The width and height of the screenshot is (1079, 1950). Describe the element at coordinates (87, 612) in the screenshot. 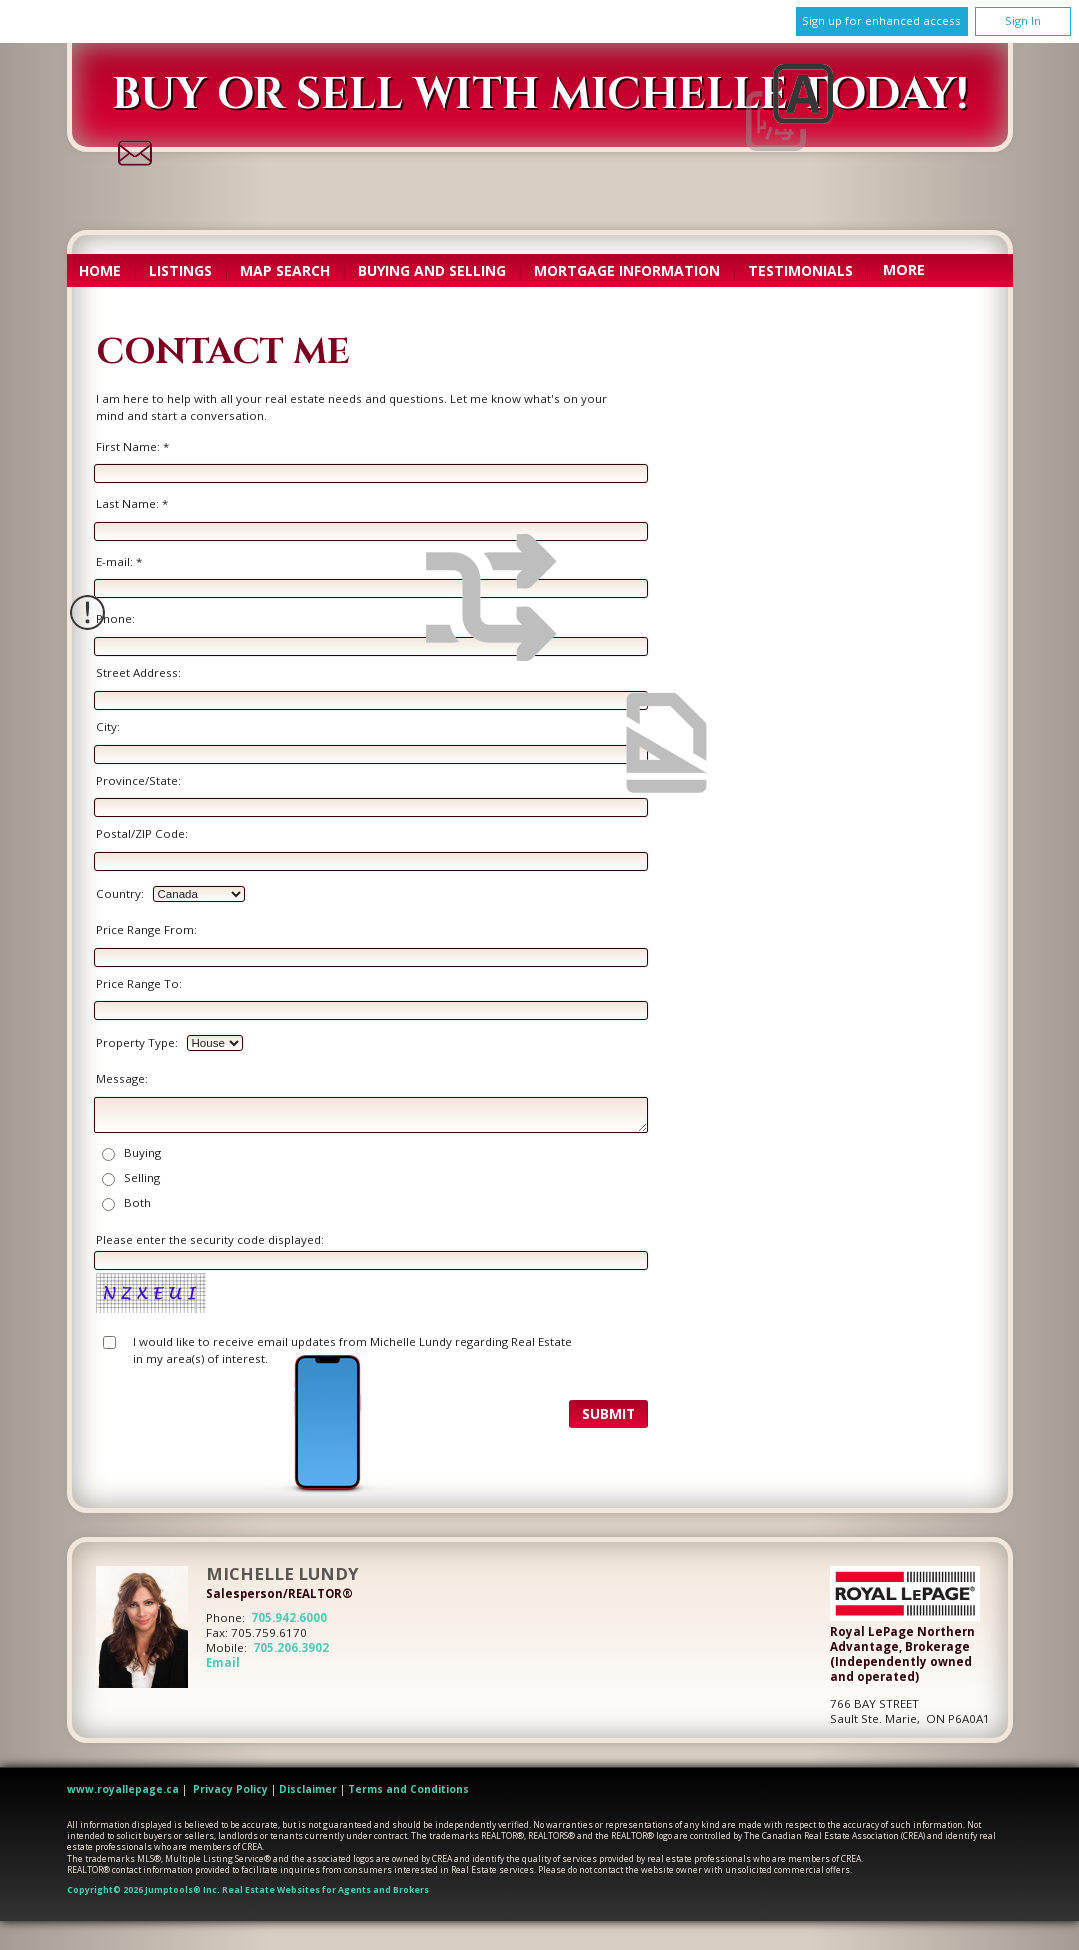

I see `indicates an app has encountered an error` at that location.